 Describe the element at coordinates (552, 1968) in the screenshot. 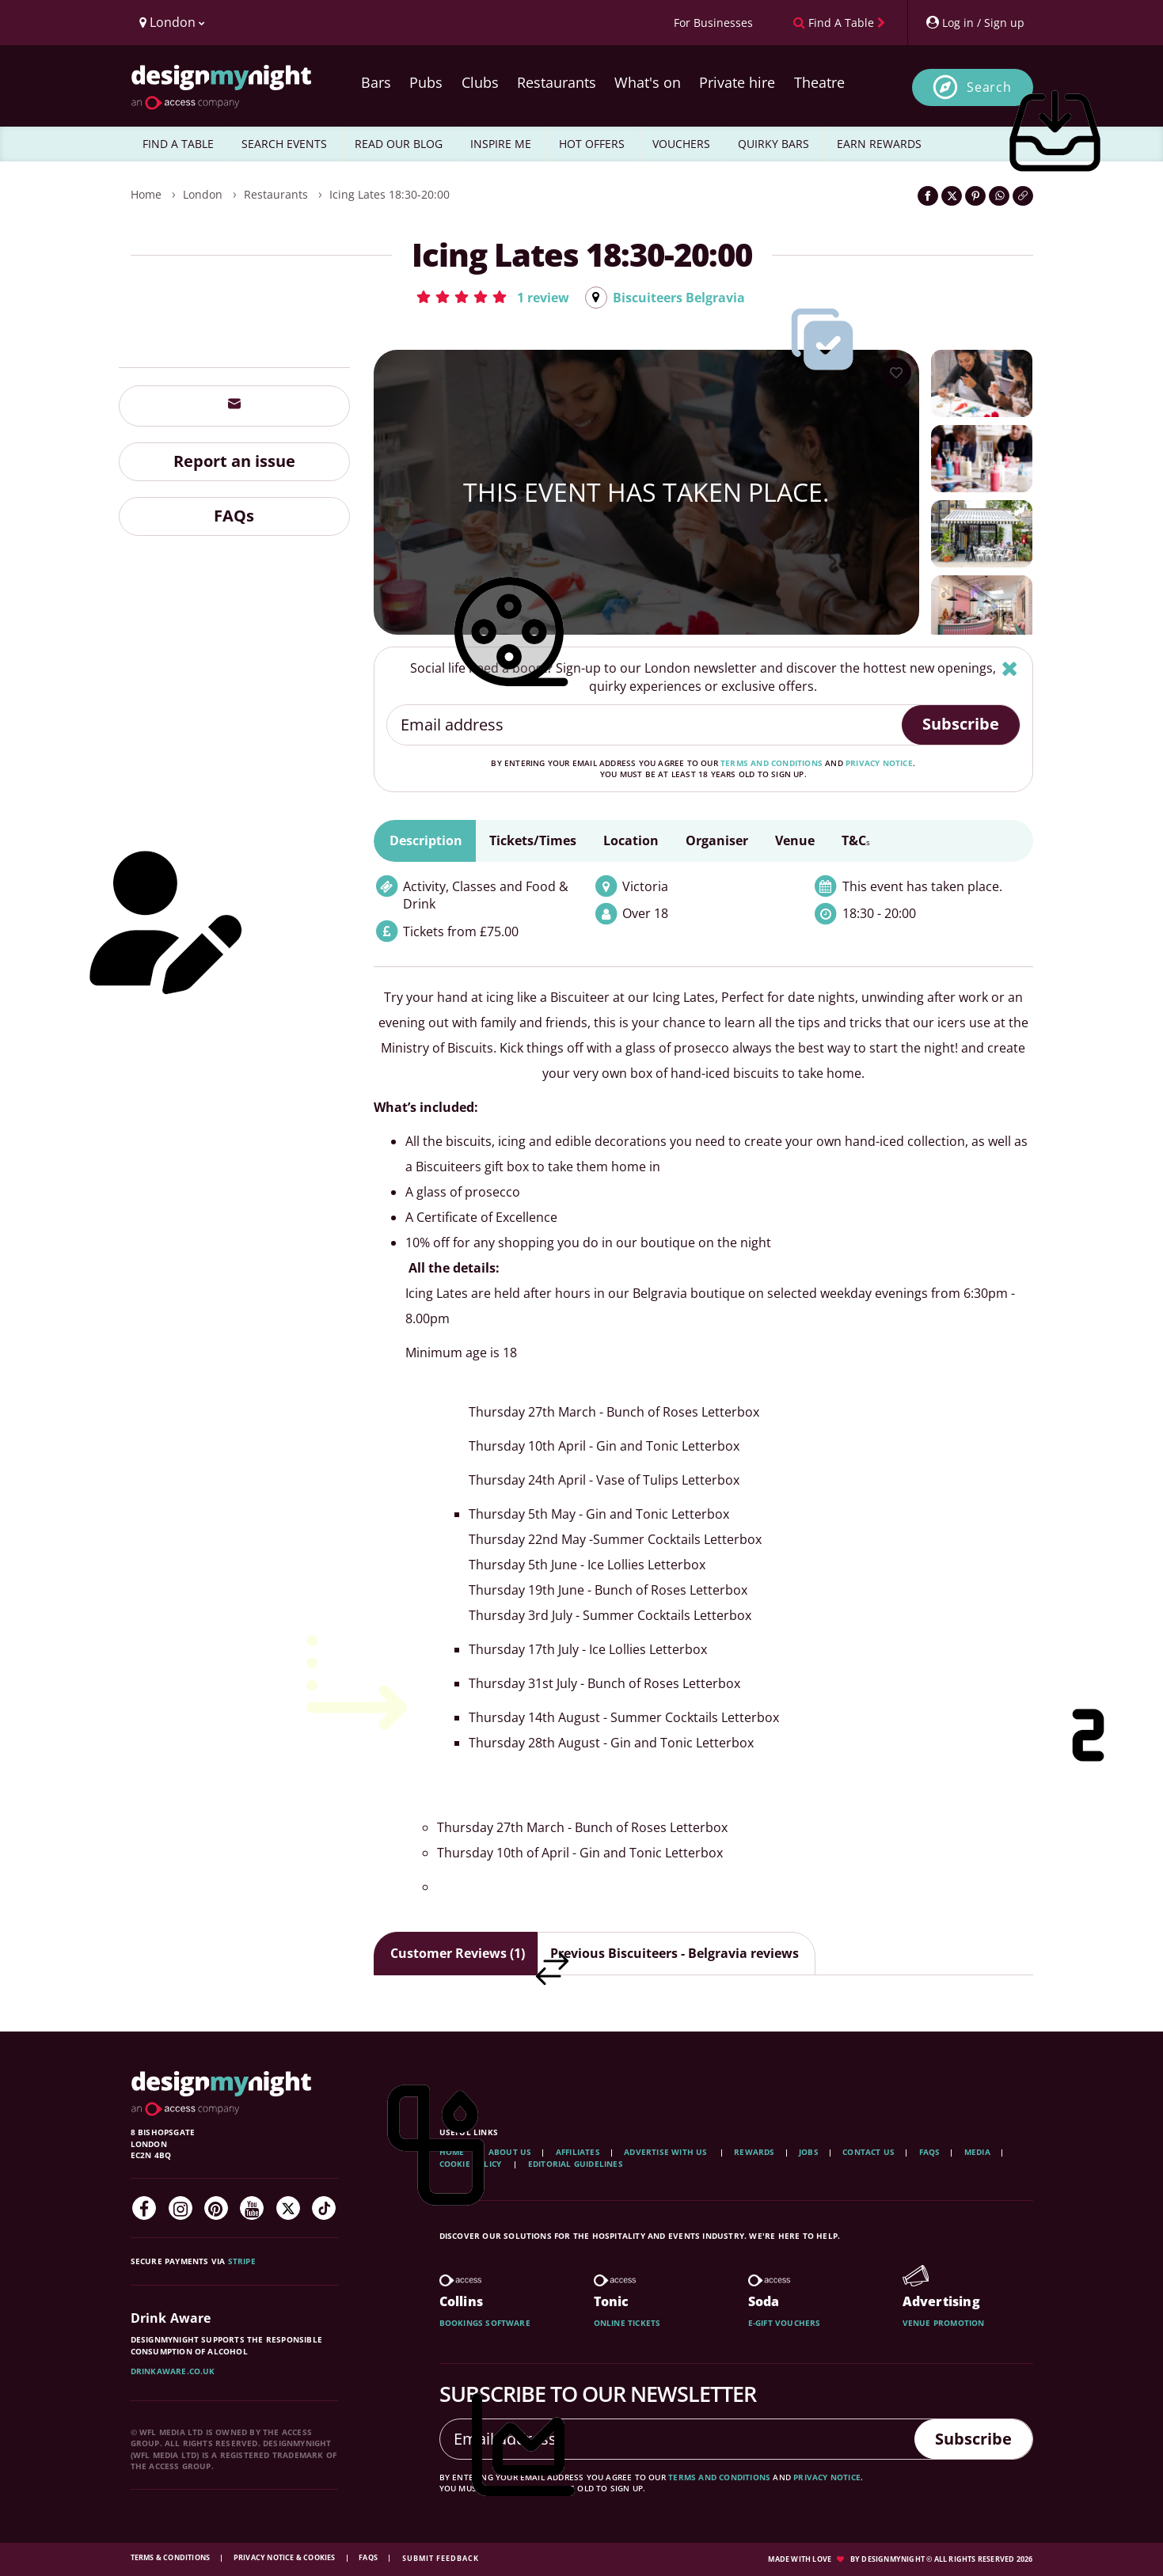

I see `swap or exchange items` at that location.